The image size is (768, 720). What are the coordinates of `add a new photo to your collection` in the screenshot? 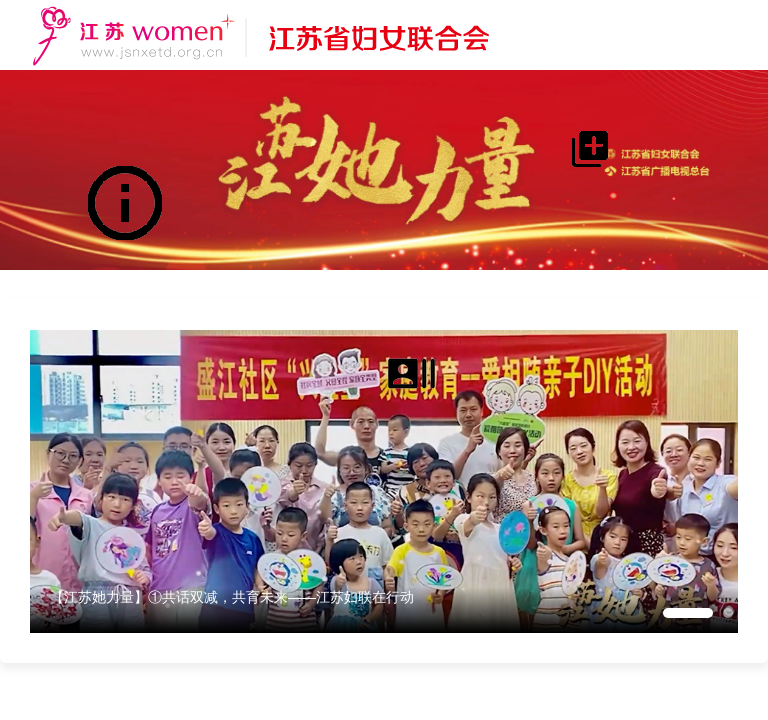 It's located at (590, 149).